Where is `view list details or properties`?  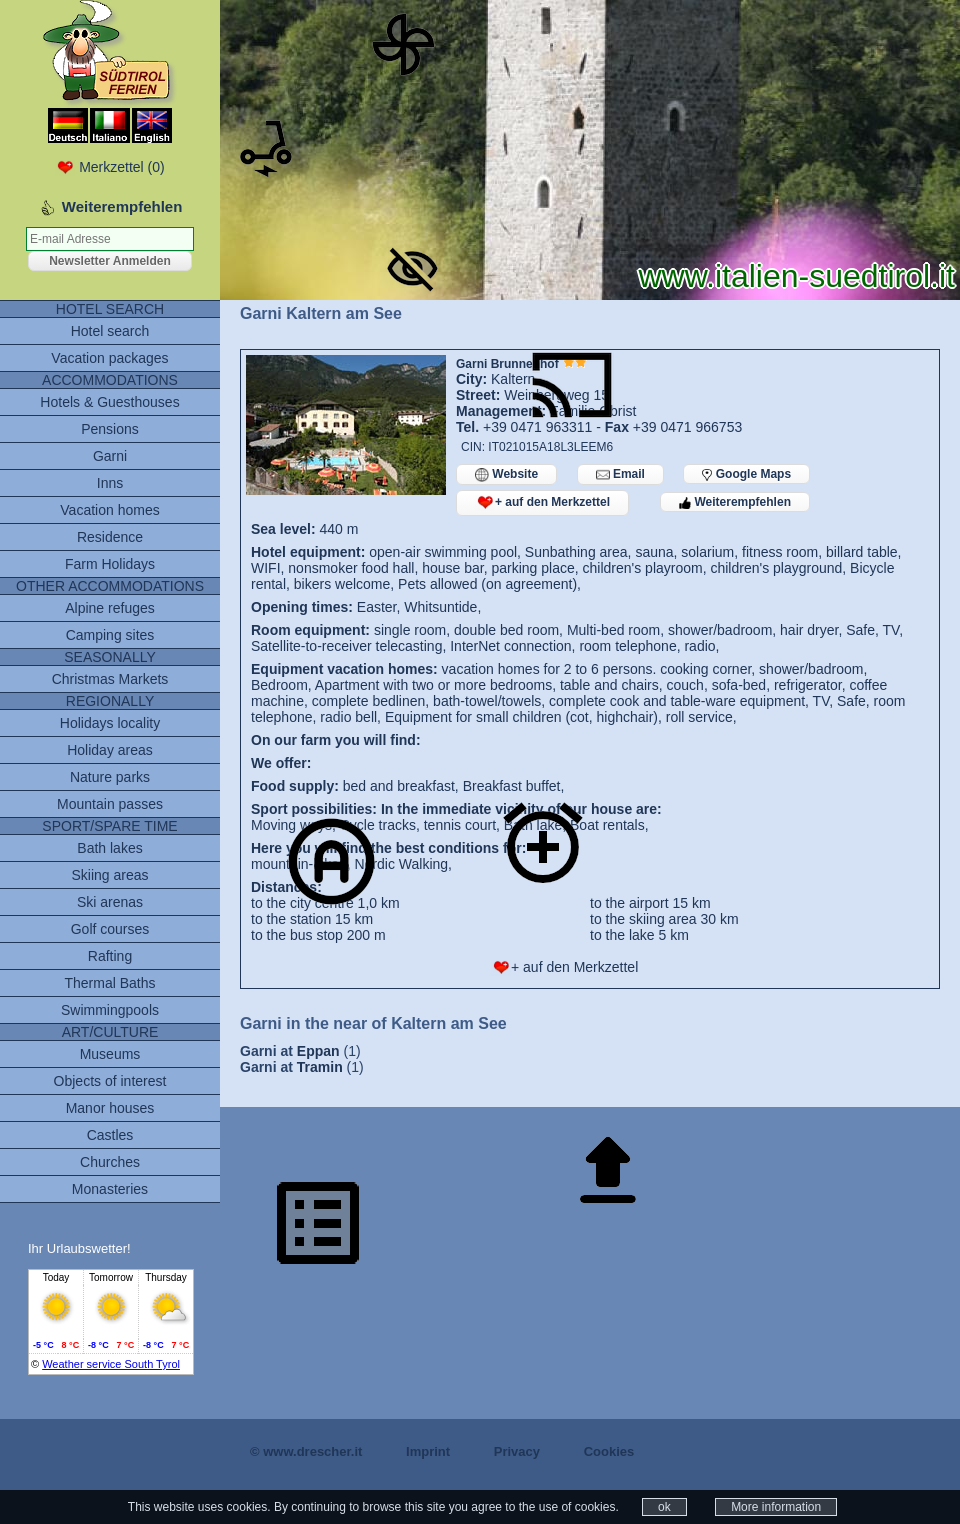
view list details or properties is located at coordinates (318, 1223).